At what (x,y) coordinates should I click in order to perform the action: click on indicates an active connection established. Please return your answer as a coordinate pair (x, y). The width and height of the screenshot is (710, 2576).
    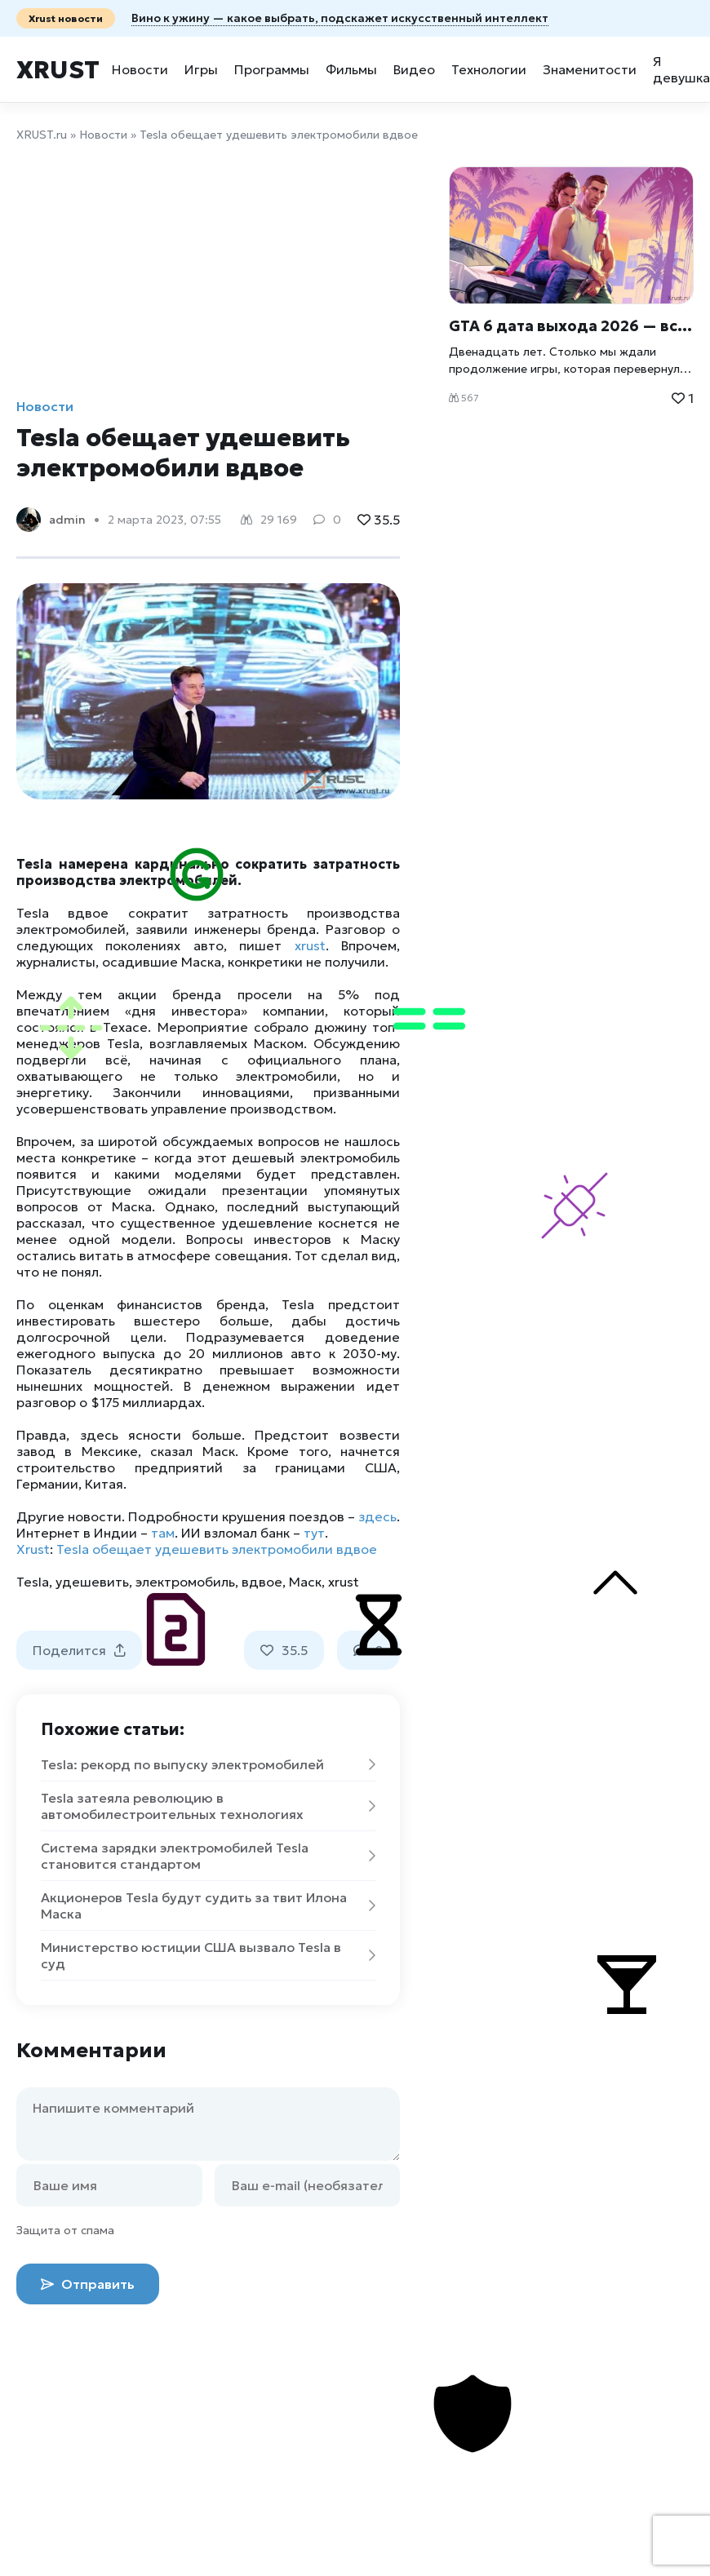
    Looking at the image, I should click on (575, 1206).